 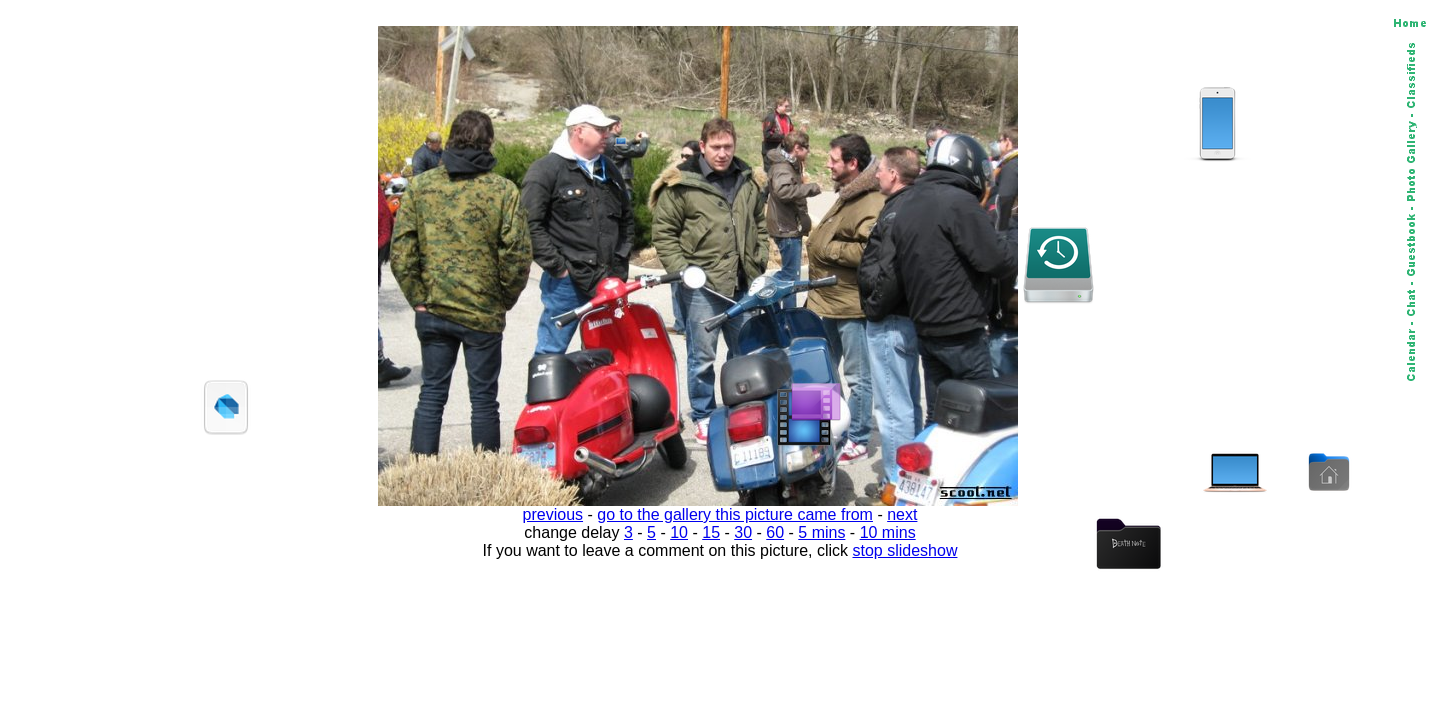 I want to click on folder containing death note anime/manga related files, so click(x=1128, y=545).